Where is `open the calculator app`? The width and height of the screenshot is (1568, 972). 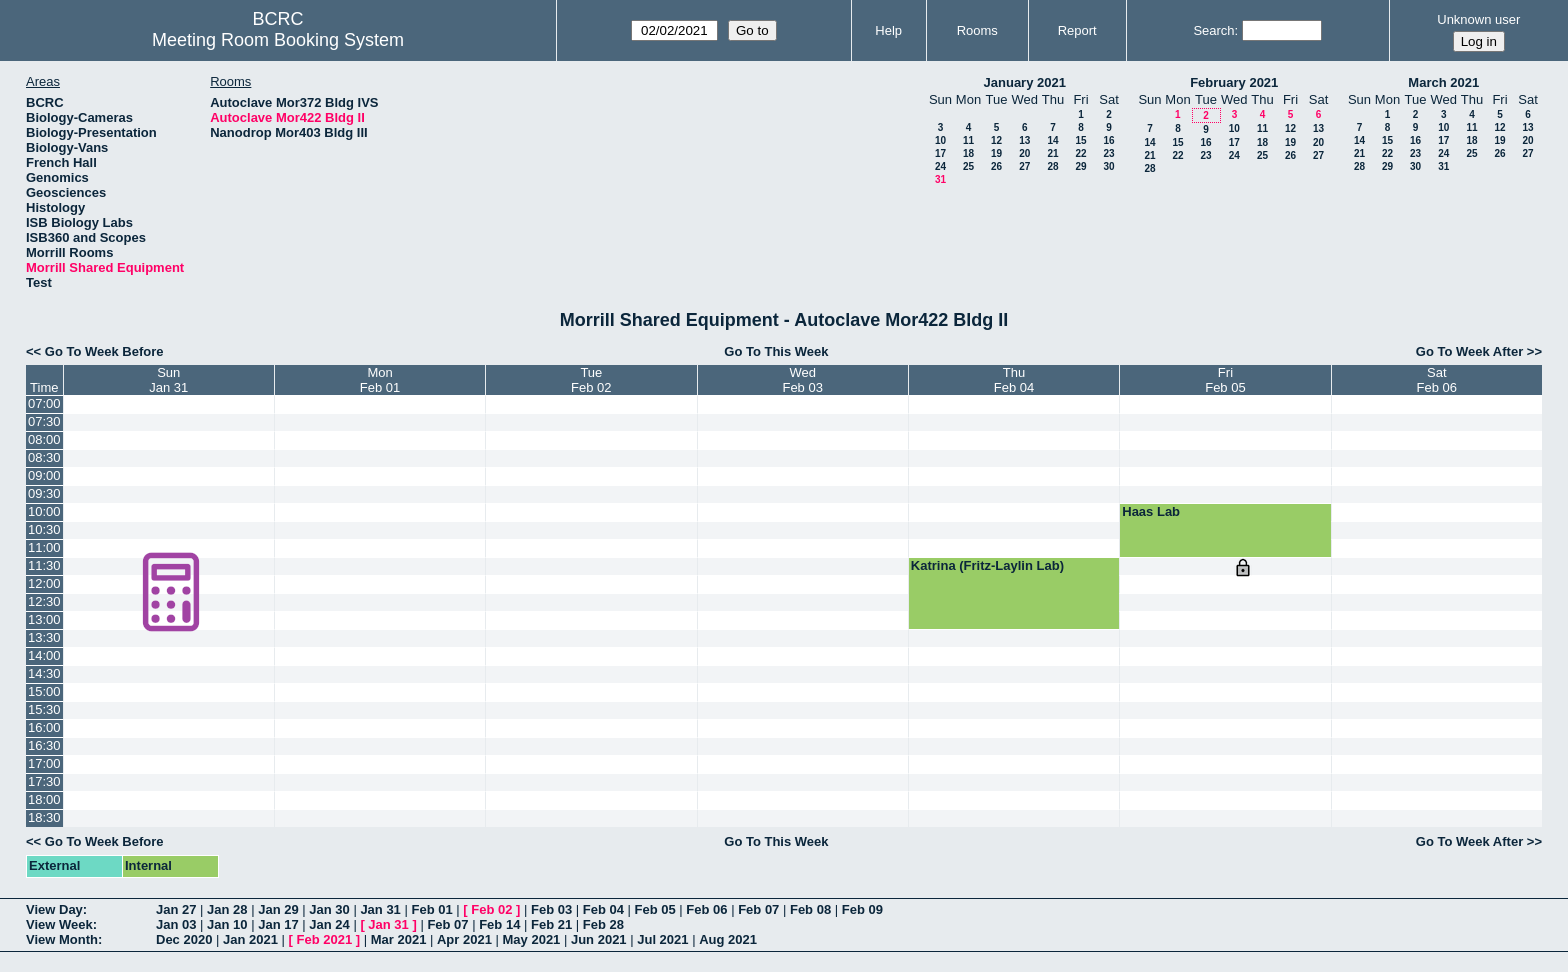 open the calculator app is located at coordinates (171, 592).